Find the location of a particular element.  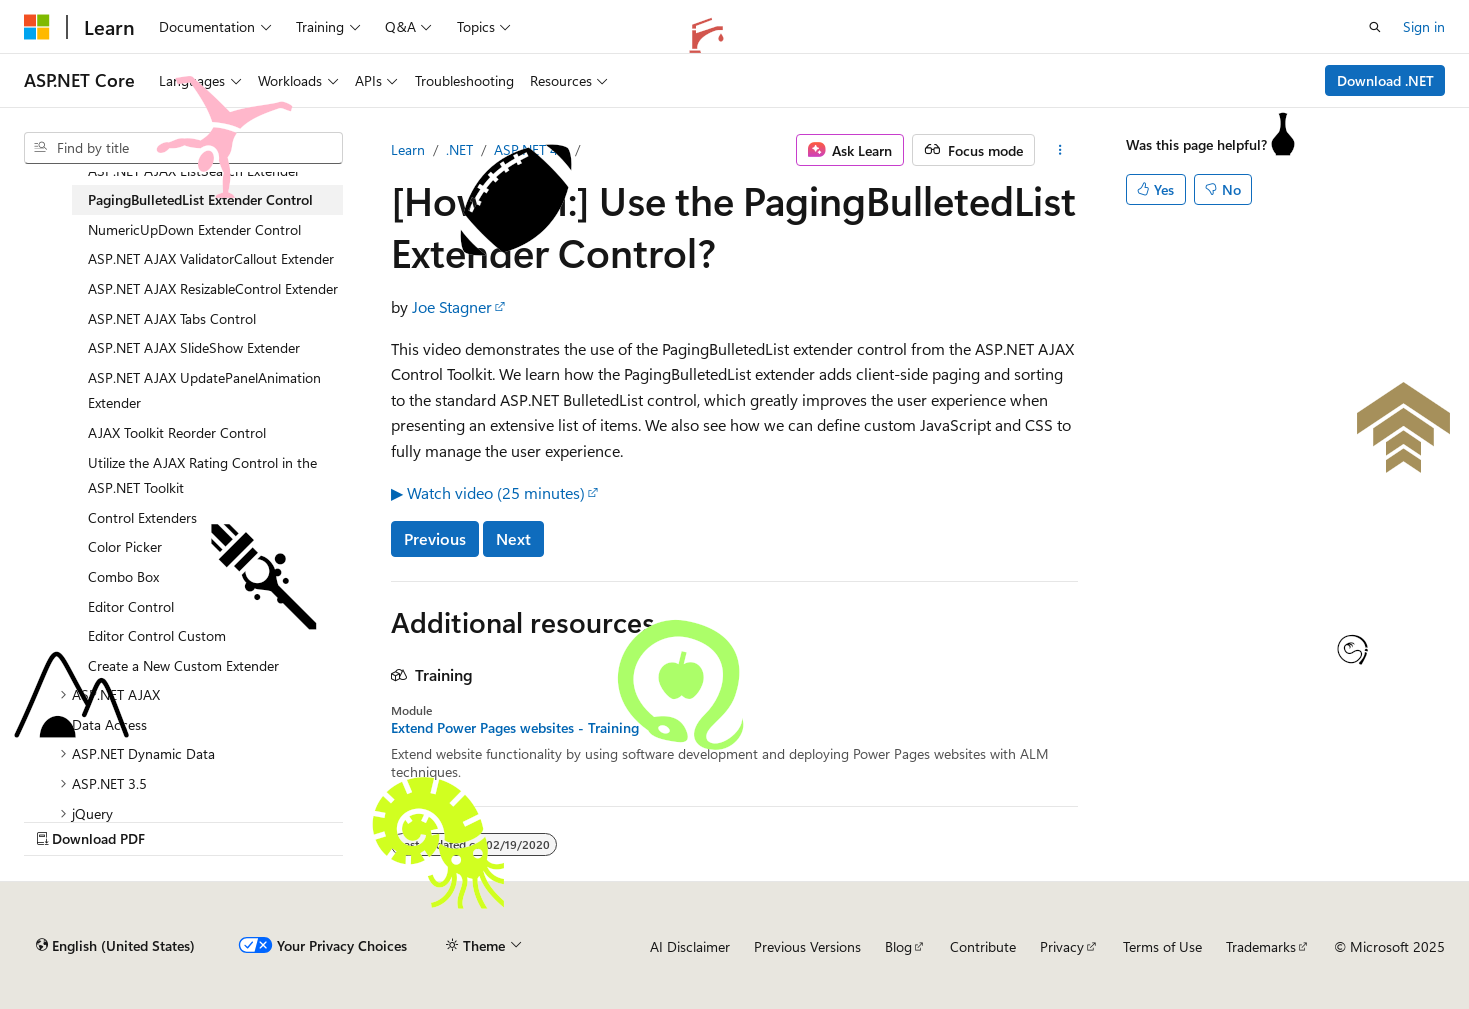

access balance or gymnastics training exercises is located at coordinates (224, 137).